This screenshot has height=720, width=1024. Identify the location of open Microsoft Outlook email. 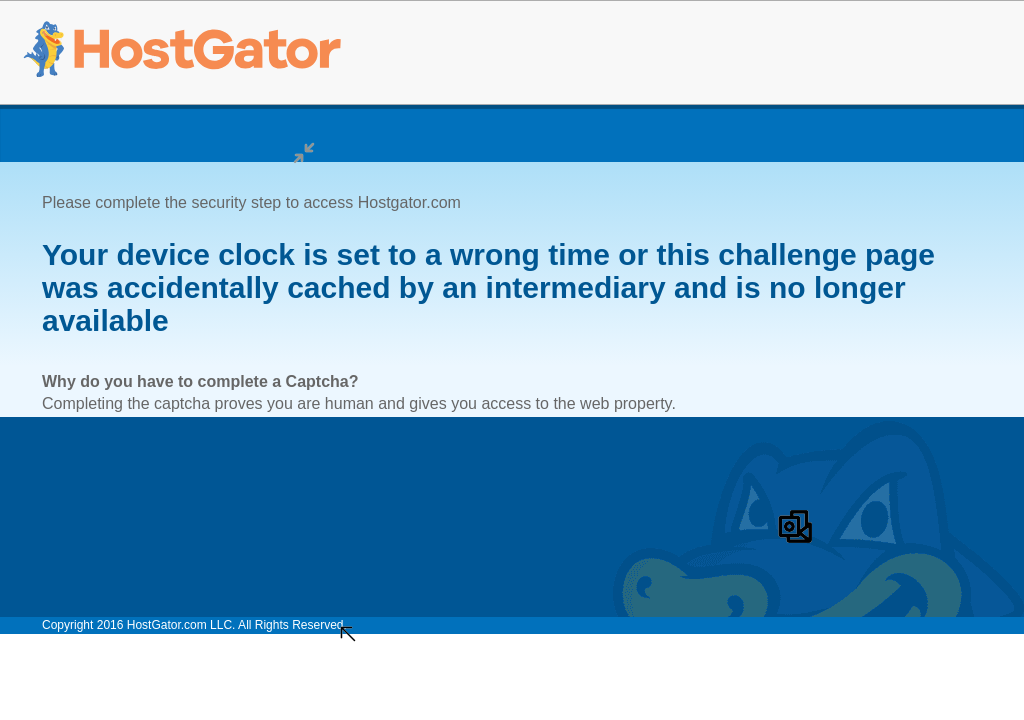
(795, 526).